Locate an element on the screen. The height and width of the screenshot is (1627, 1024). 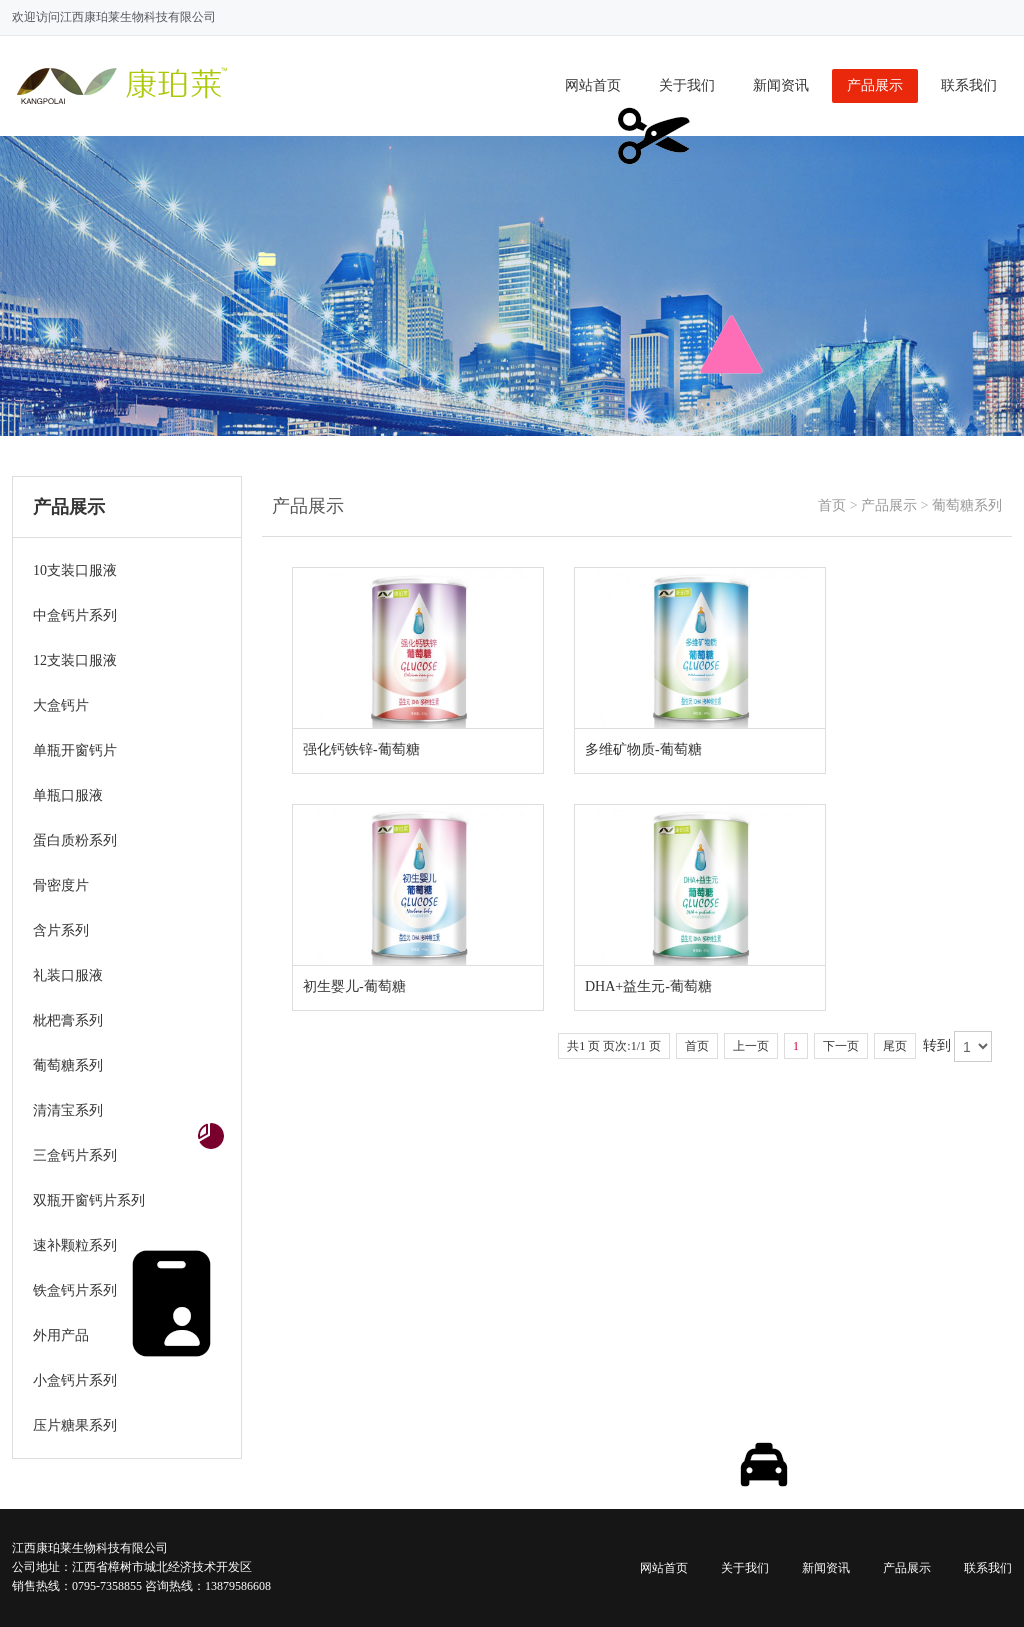
open folder to view contents is located at coordinates (267, 259).